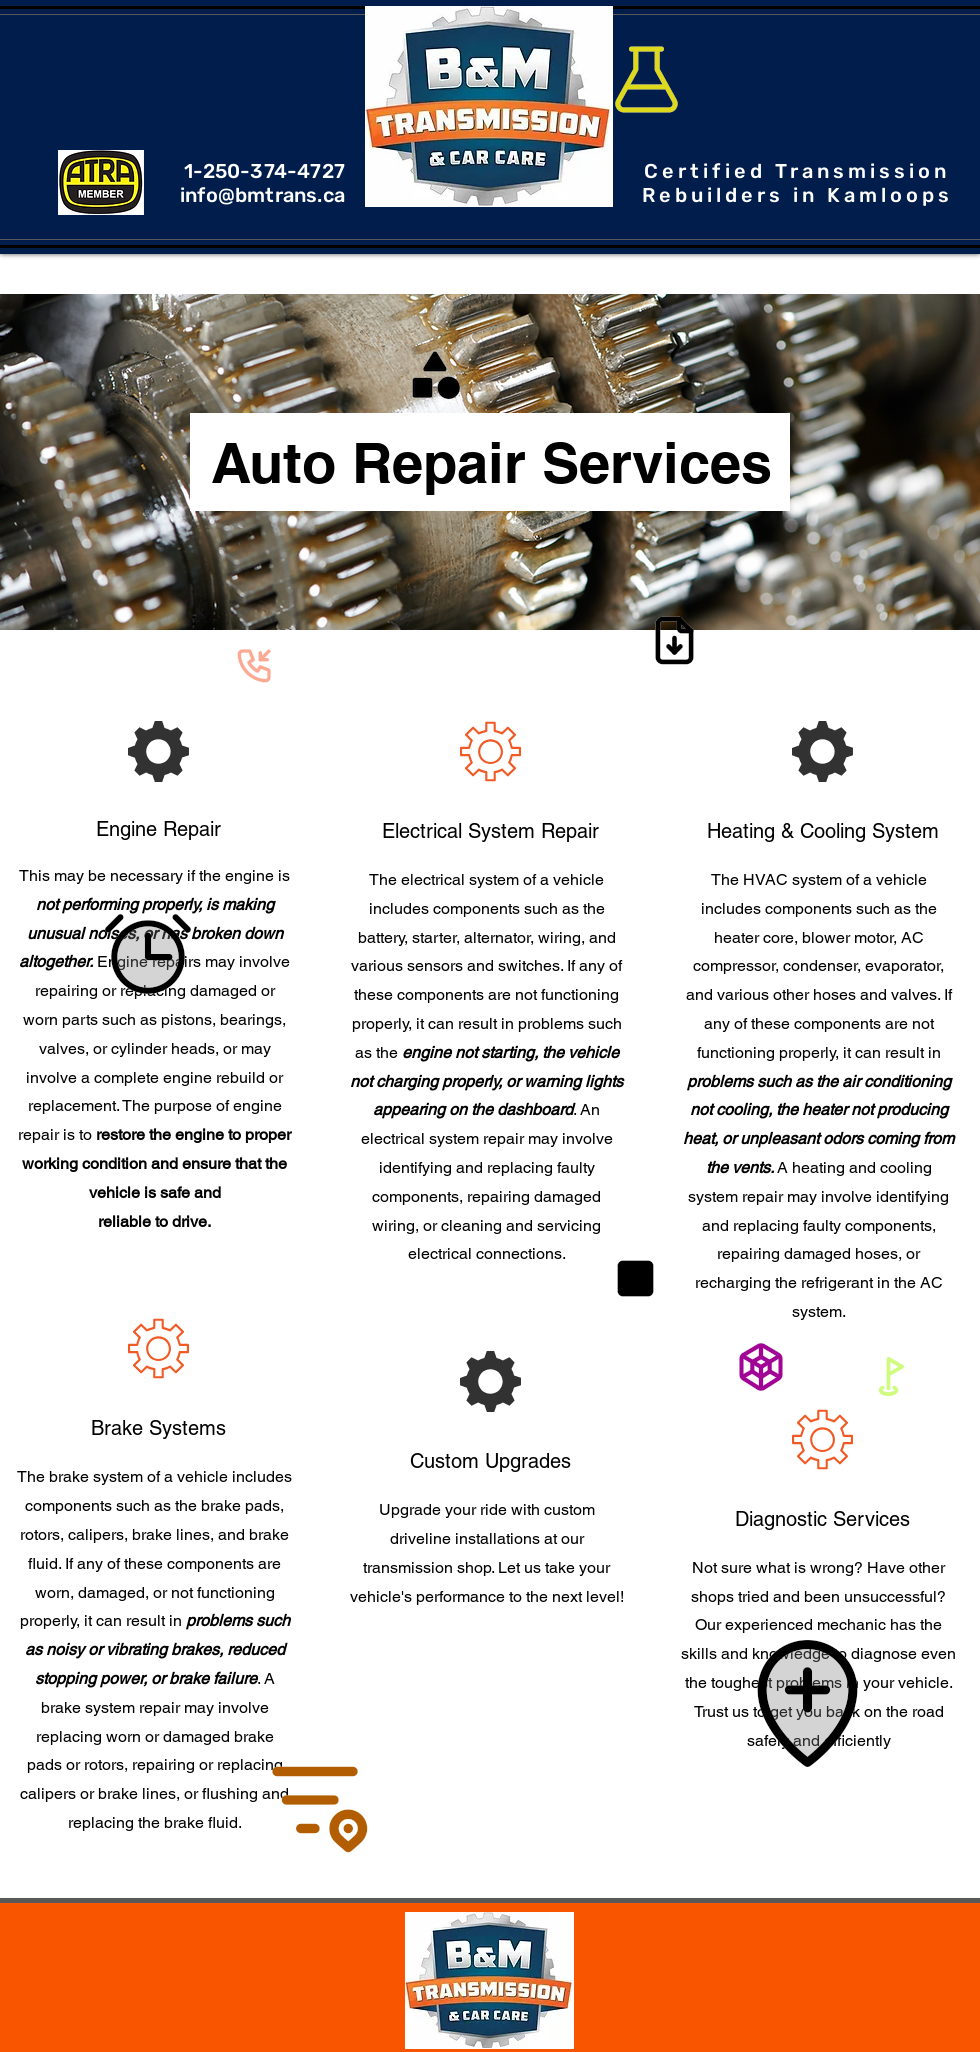 The width and height of the screenshot is (980, 2052). I want to click on set an alarm or timer, so click(148, 954).